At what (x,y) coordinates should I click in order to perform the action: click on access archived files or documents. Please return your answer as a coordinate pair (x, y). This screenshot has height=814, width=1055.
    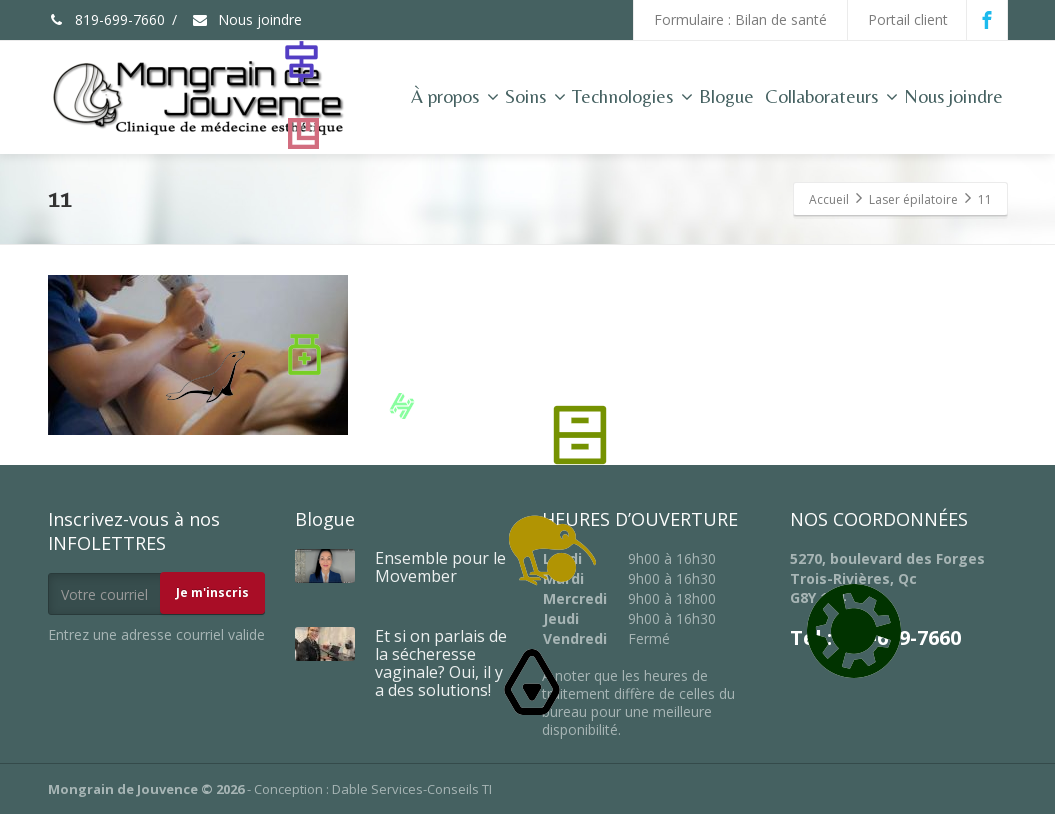
    Looking at the image, I should click on (580, 435).